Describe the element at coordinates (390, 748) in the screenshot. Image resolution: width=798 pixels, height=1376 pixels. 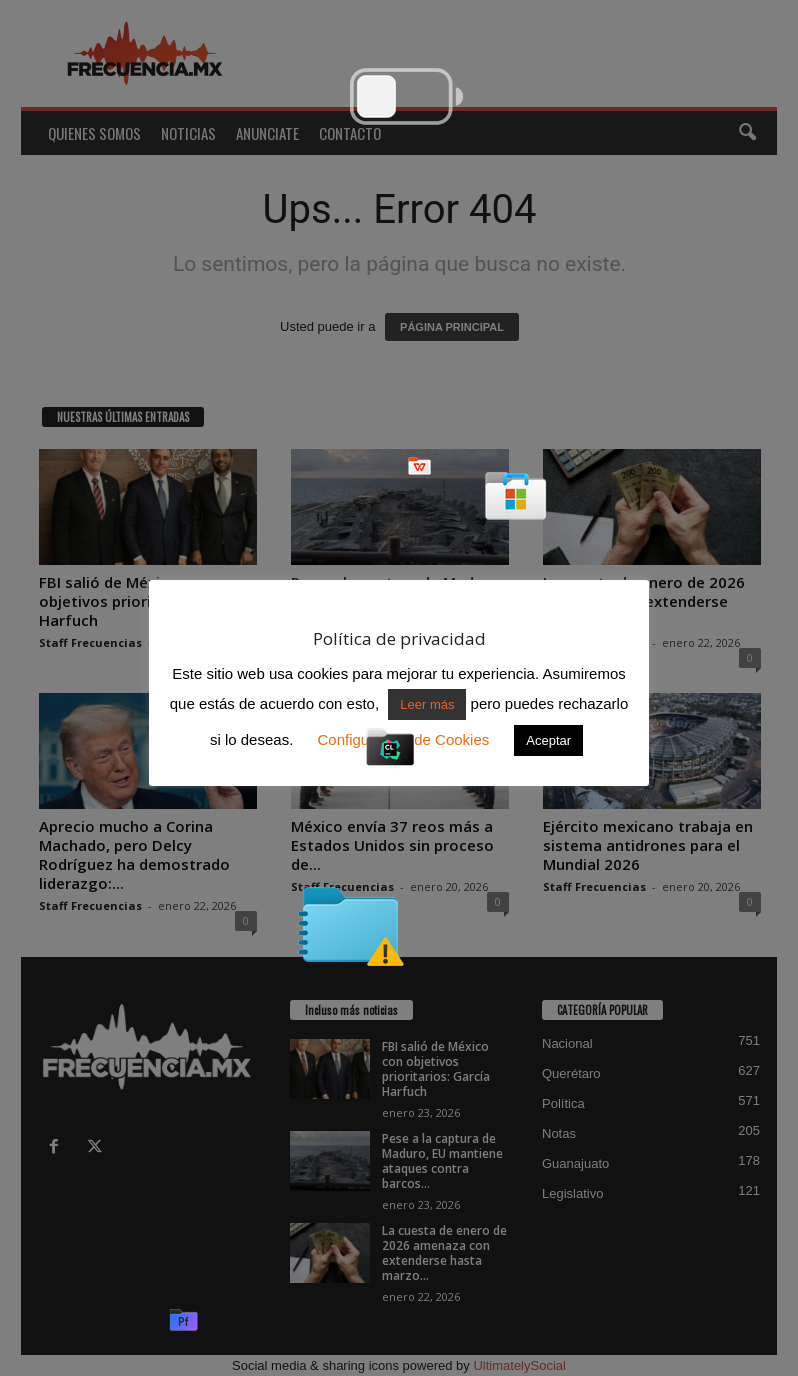
I see `open CLion project folder` at that location.